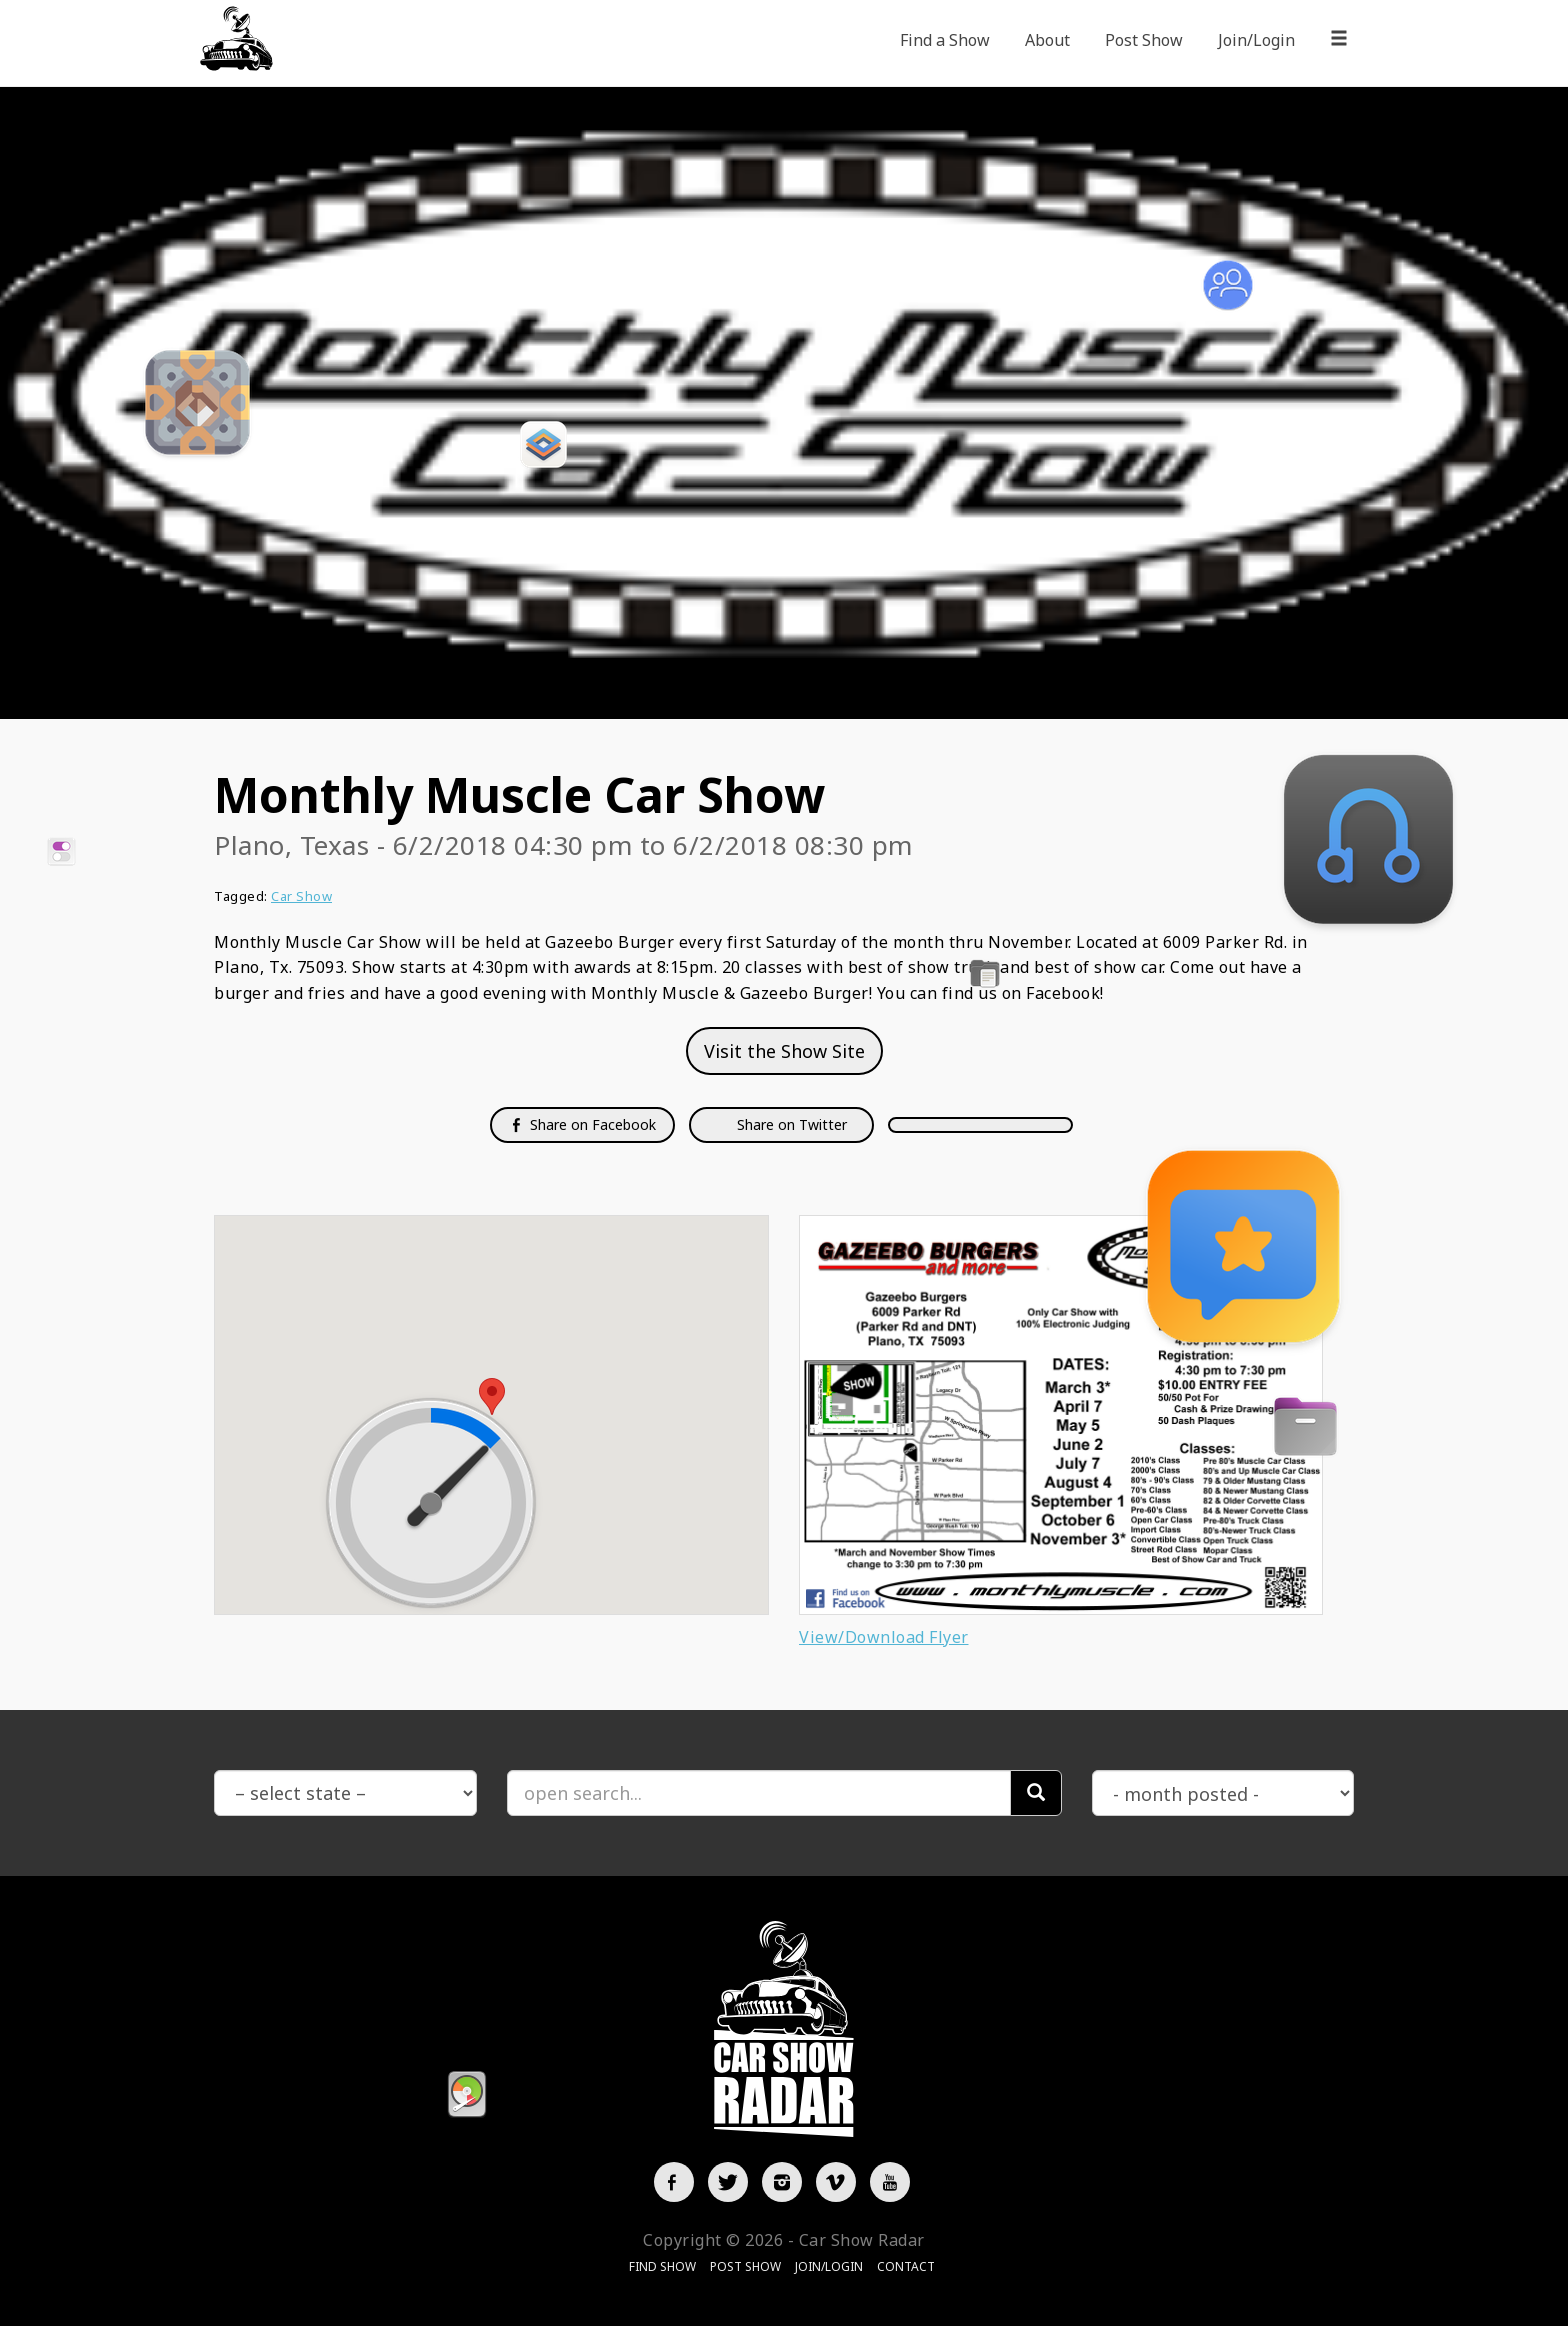 Image resolution: width=1568 pixels, height=2326 pixels. Describe the element at coordinates (431, 1503) in the screenshot. I see `open sysprof system profiler application` at that location.